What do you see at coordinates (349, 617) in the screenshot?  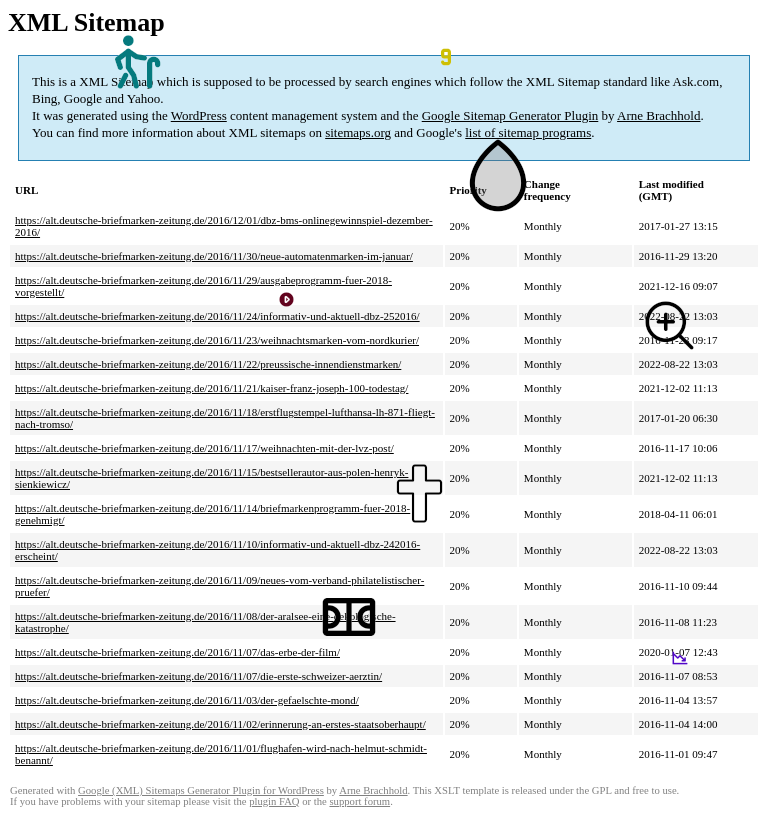 I see `view basketball court availability` at bounding box center [349, 617].